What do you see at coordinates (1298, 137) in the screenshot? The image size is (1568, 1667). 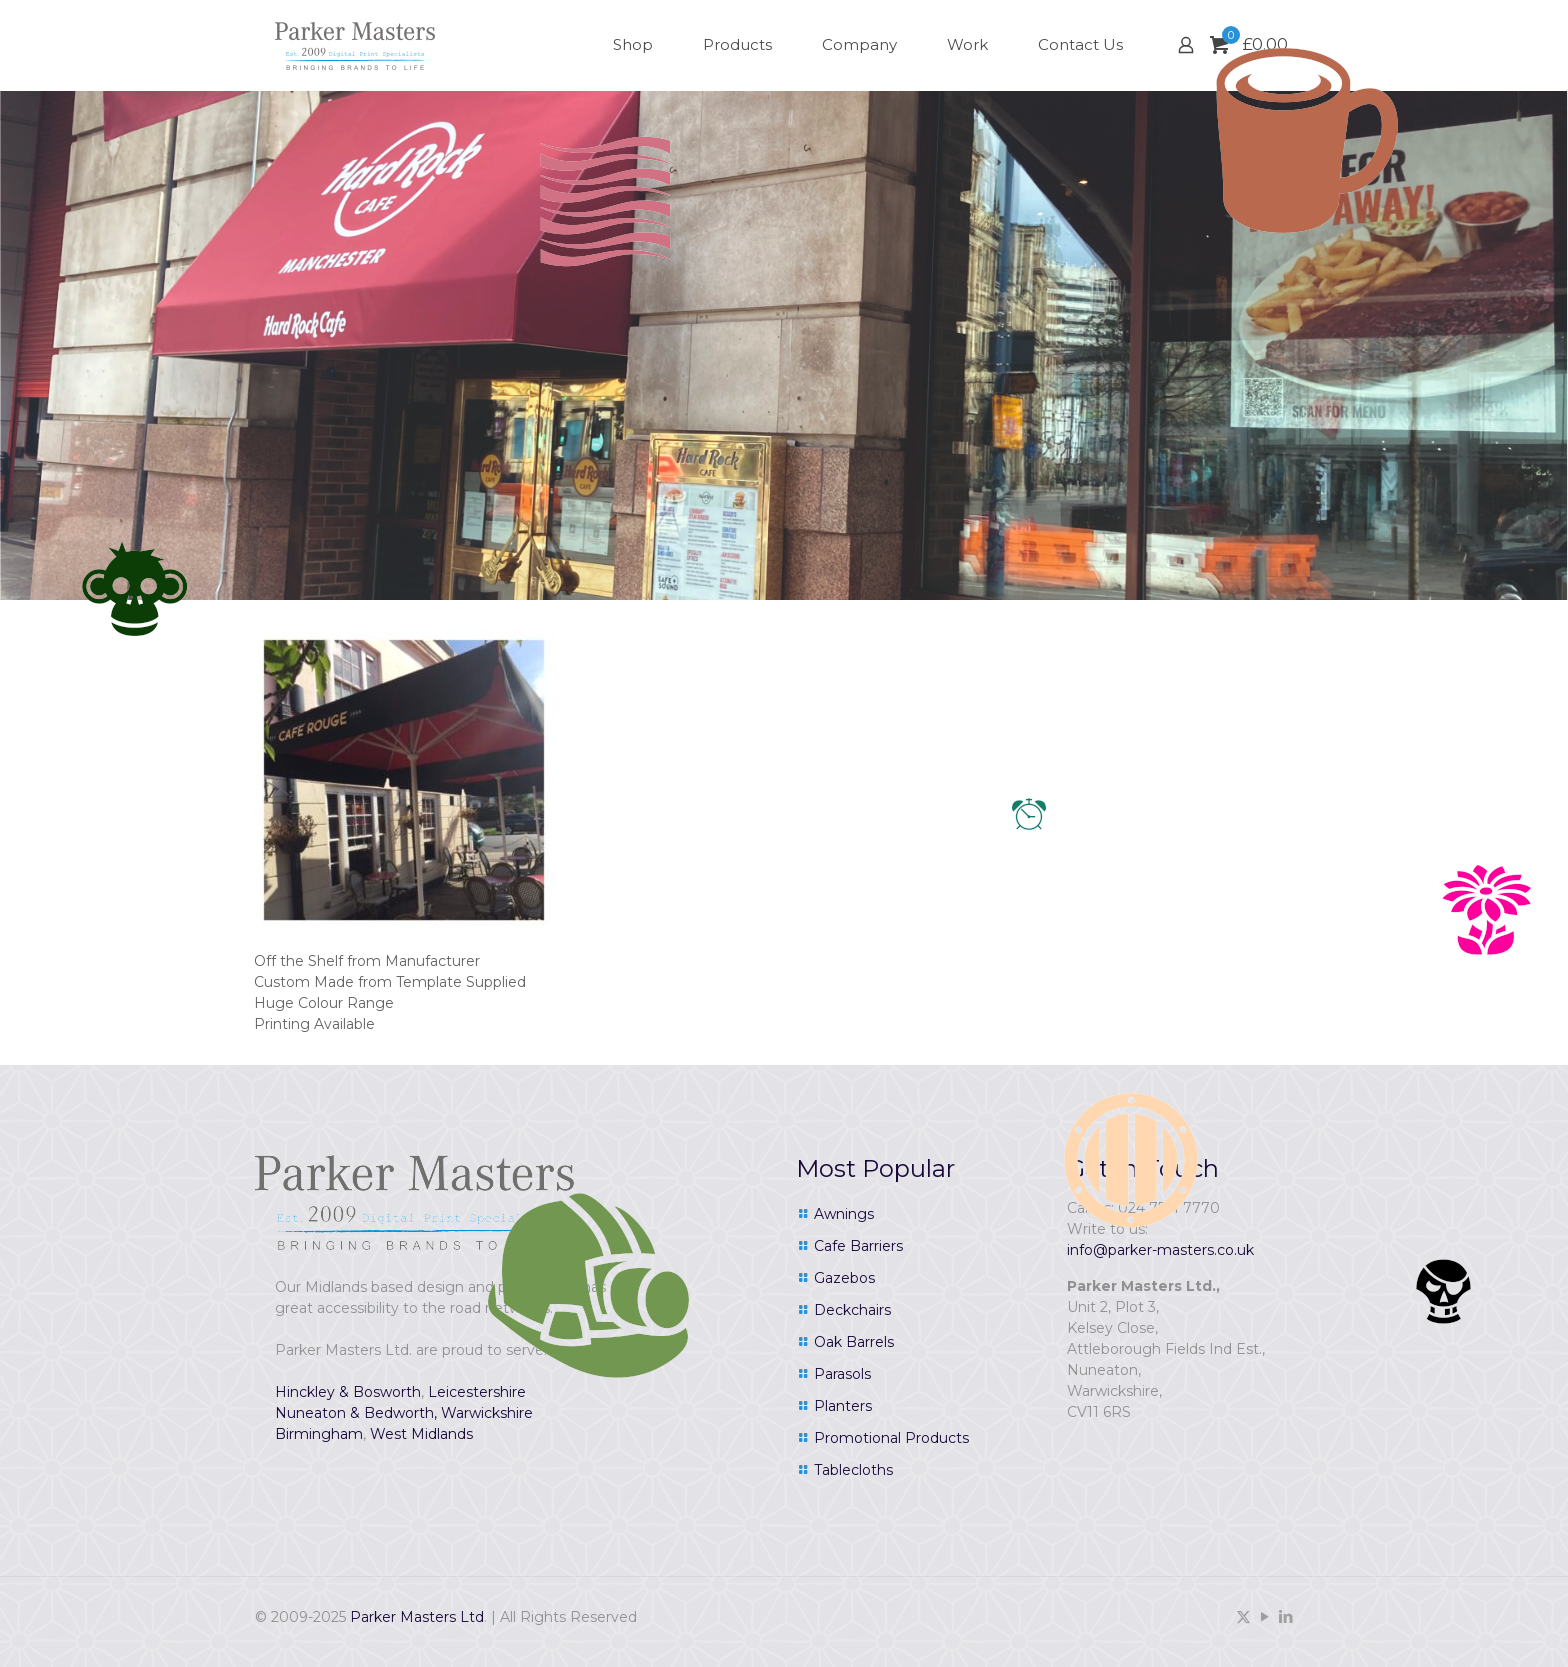 I see `access a café or coffee shop feature` at bounding box center [1298, 137].